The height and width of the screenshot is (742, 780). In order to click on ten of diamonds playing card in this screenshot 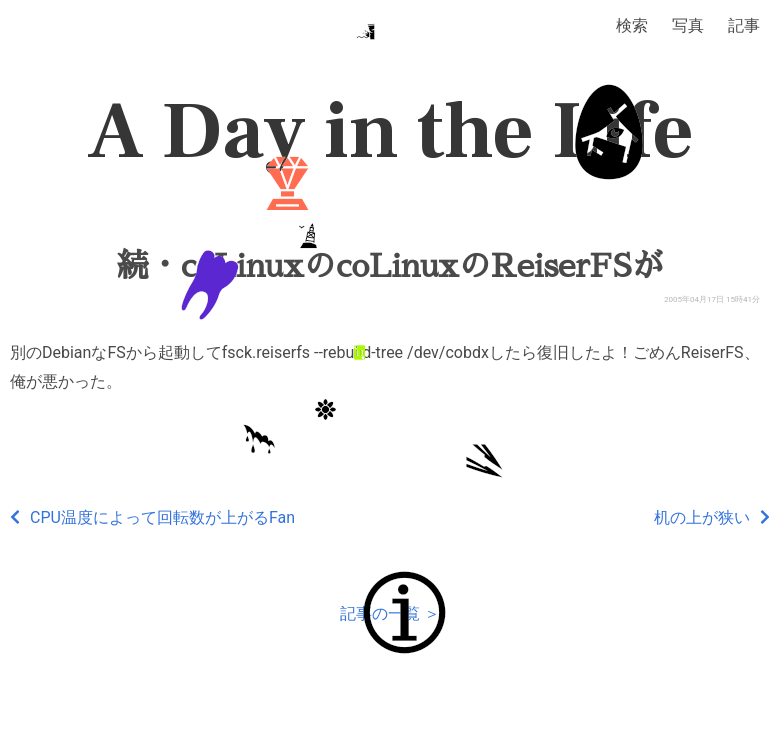, I will do `click(359, 352)`.